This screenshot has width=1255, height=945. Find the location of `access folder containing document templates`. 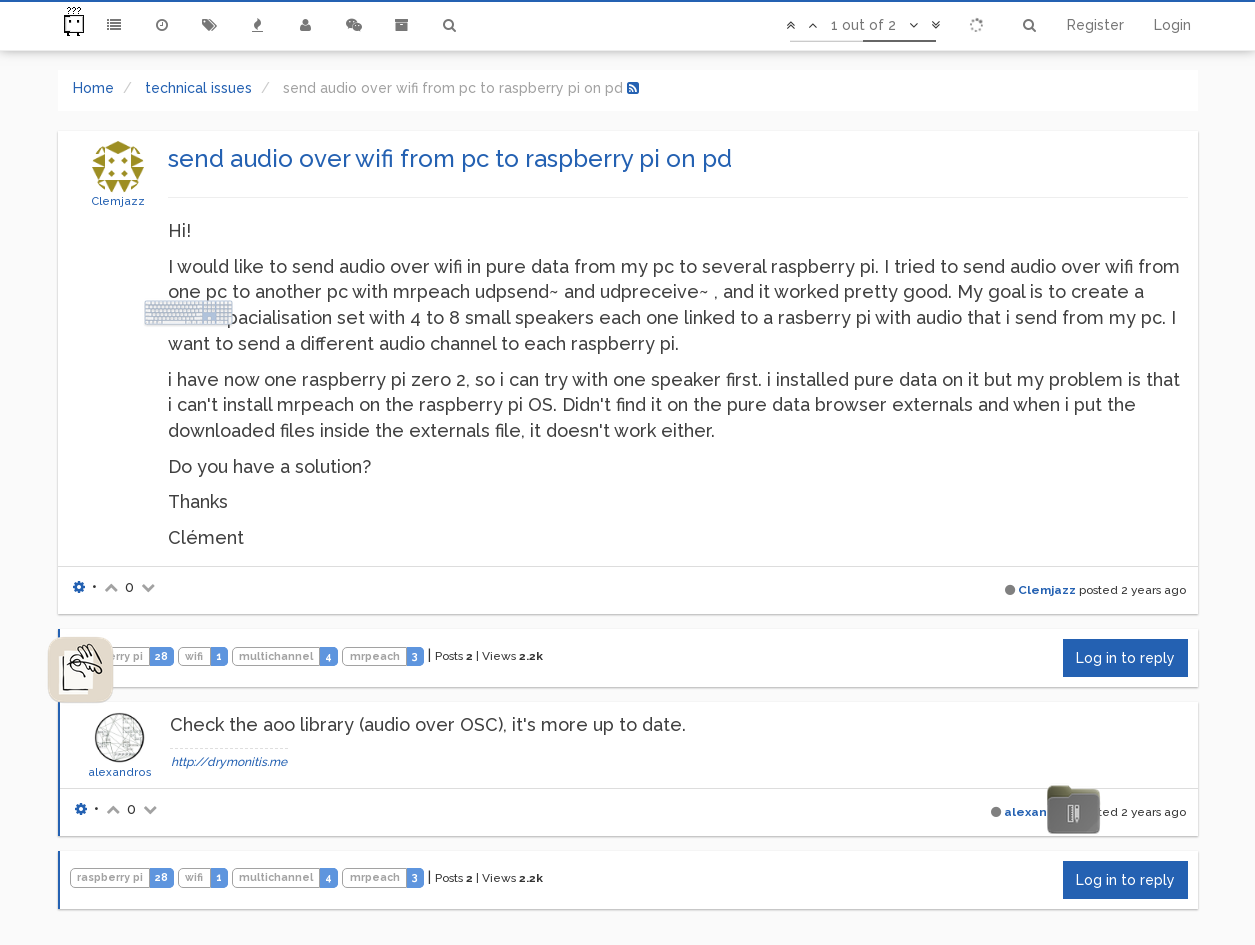

access folder containing document templates is located at coordinates (1073, 809).